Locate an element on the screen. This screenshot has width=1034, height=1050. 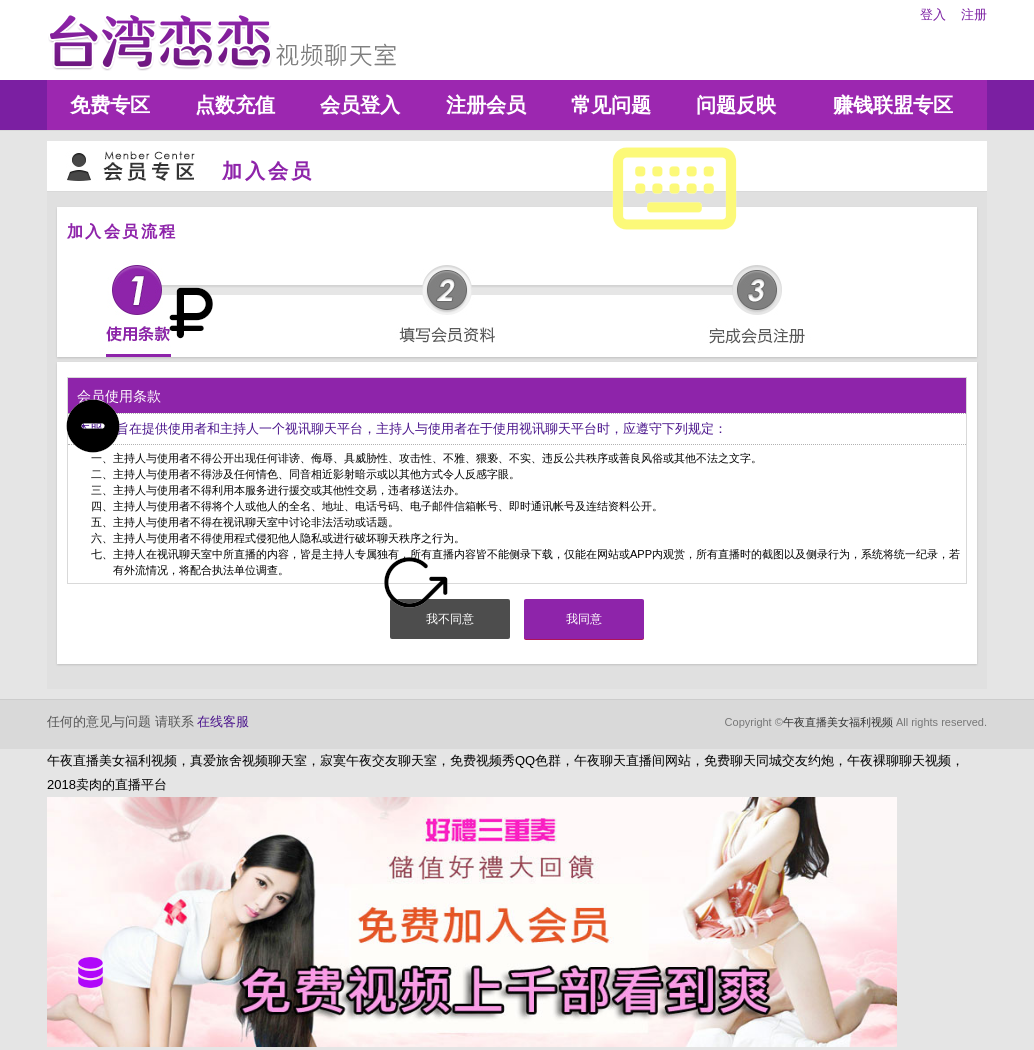
access server settings or configuration is located at coordinates (90, 972).